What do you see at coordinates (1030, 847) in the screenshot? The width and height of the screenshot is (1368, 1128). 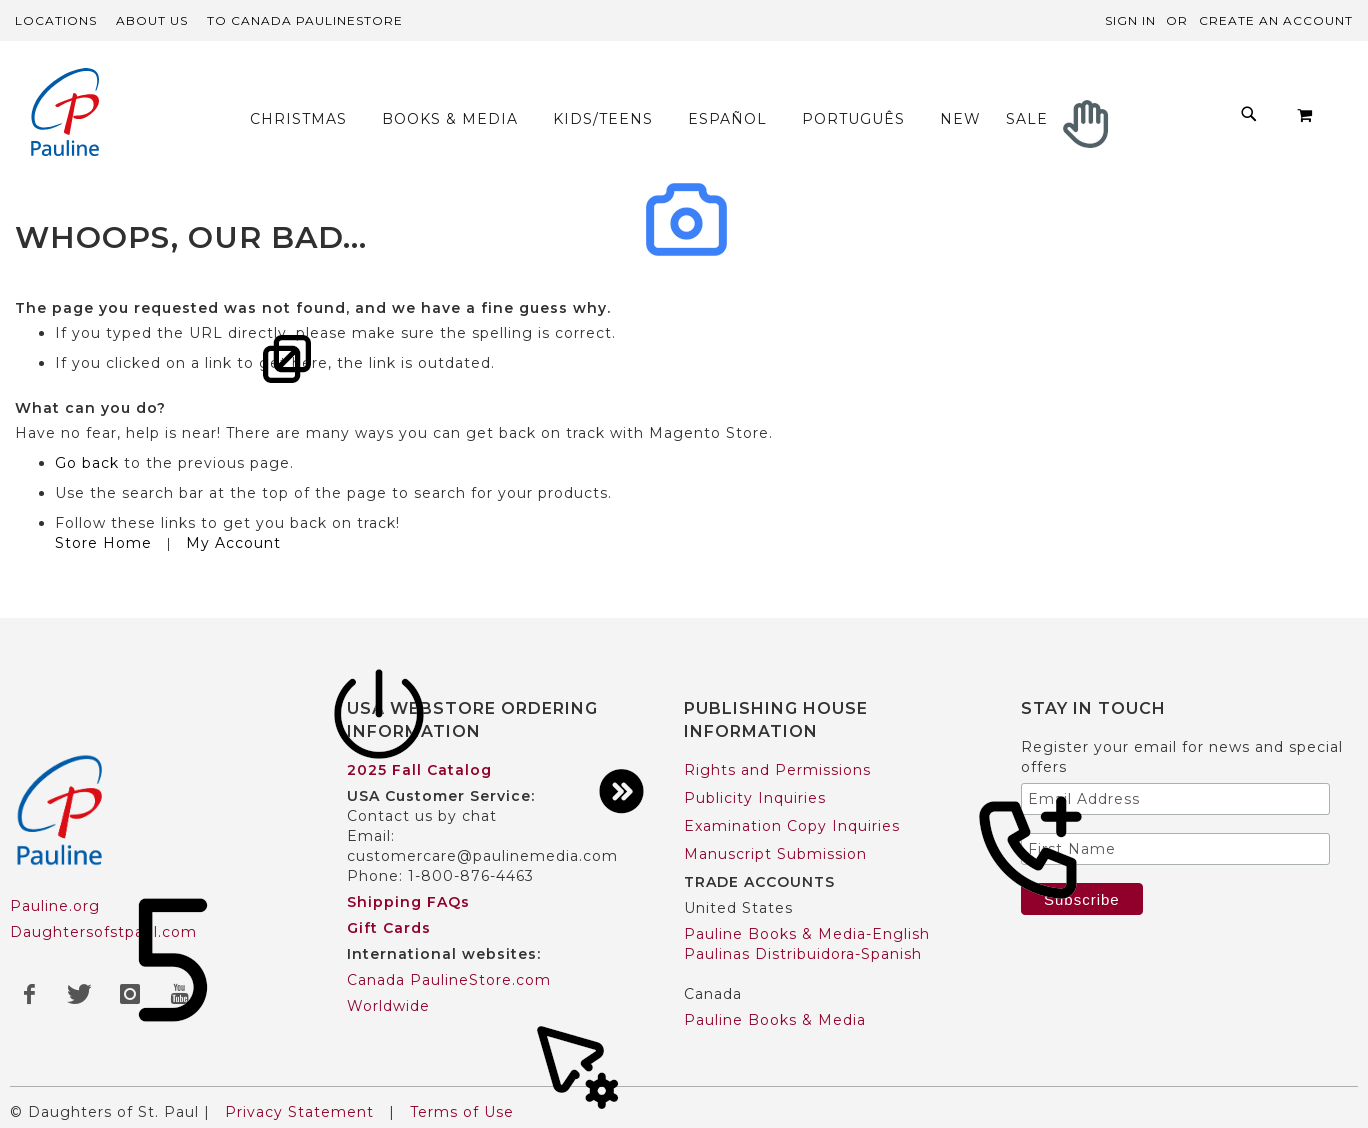 I see `add a new contact` at bounding box center [1030, 847].